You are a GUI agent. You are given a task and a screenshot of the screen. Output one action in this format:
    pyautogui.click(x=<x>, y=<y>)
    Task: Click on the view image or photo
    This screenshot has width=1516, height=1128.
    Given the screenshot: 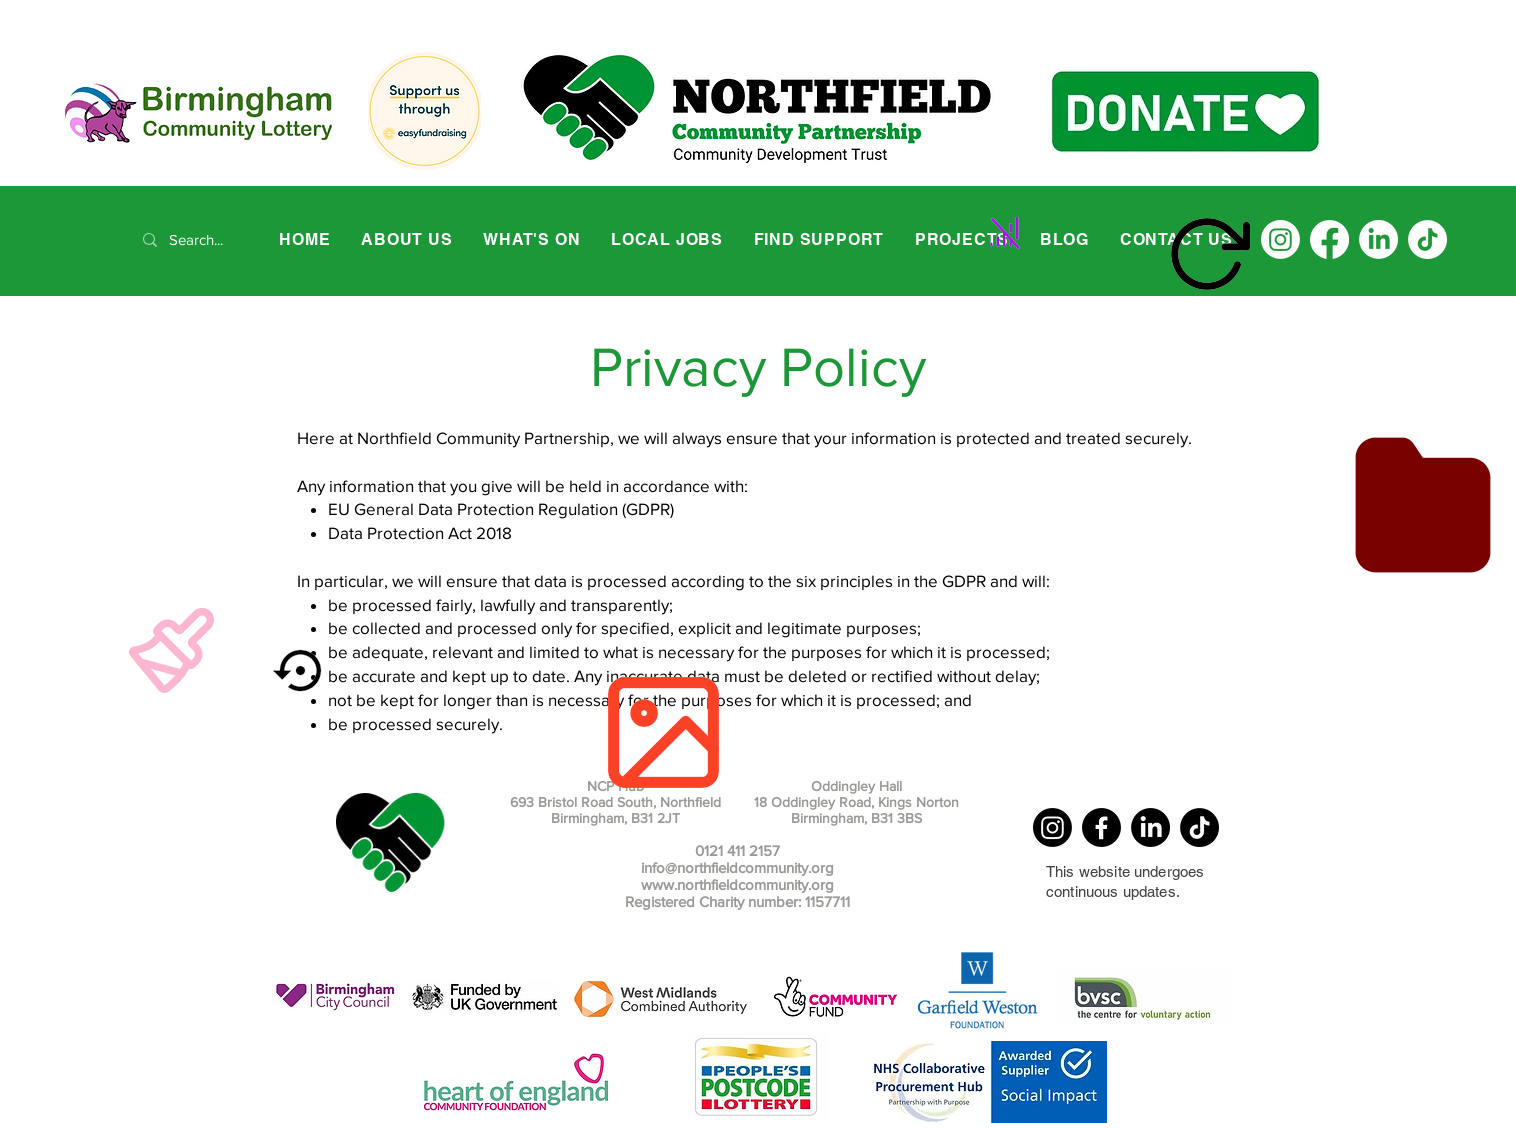 What is the action you would take?
    pyautogui.click(x=663, y=732)
    